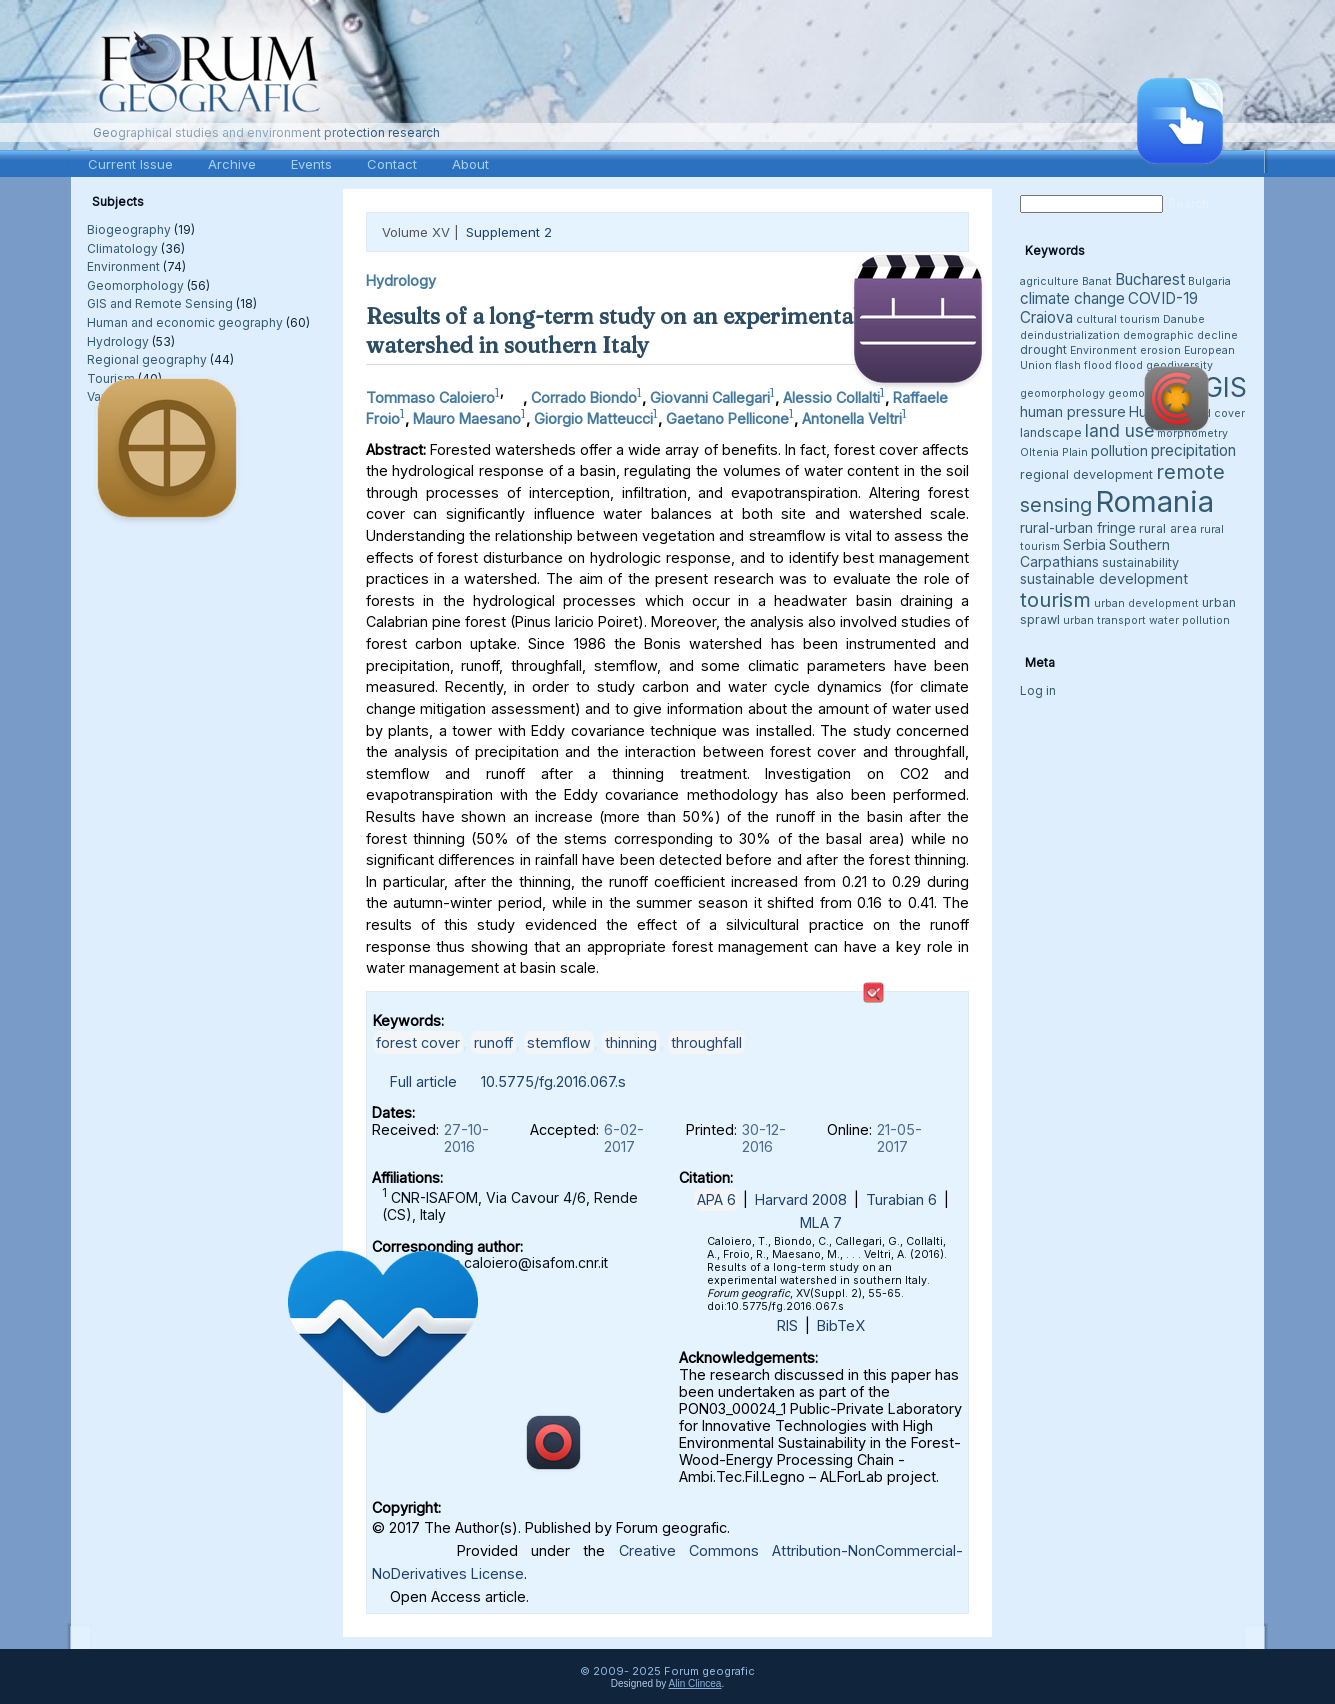 The height and width of the screenshot is (1704, 1335). Describe the element at coordinates (1180, 121) in the screenshot. I see `open libinput gestures configuration app` at that location.